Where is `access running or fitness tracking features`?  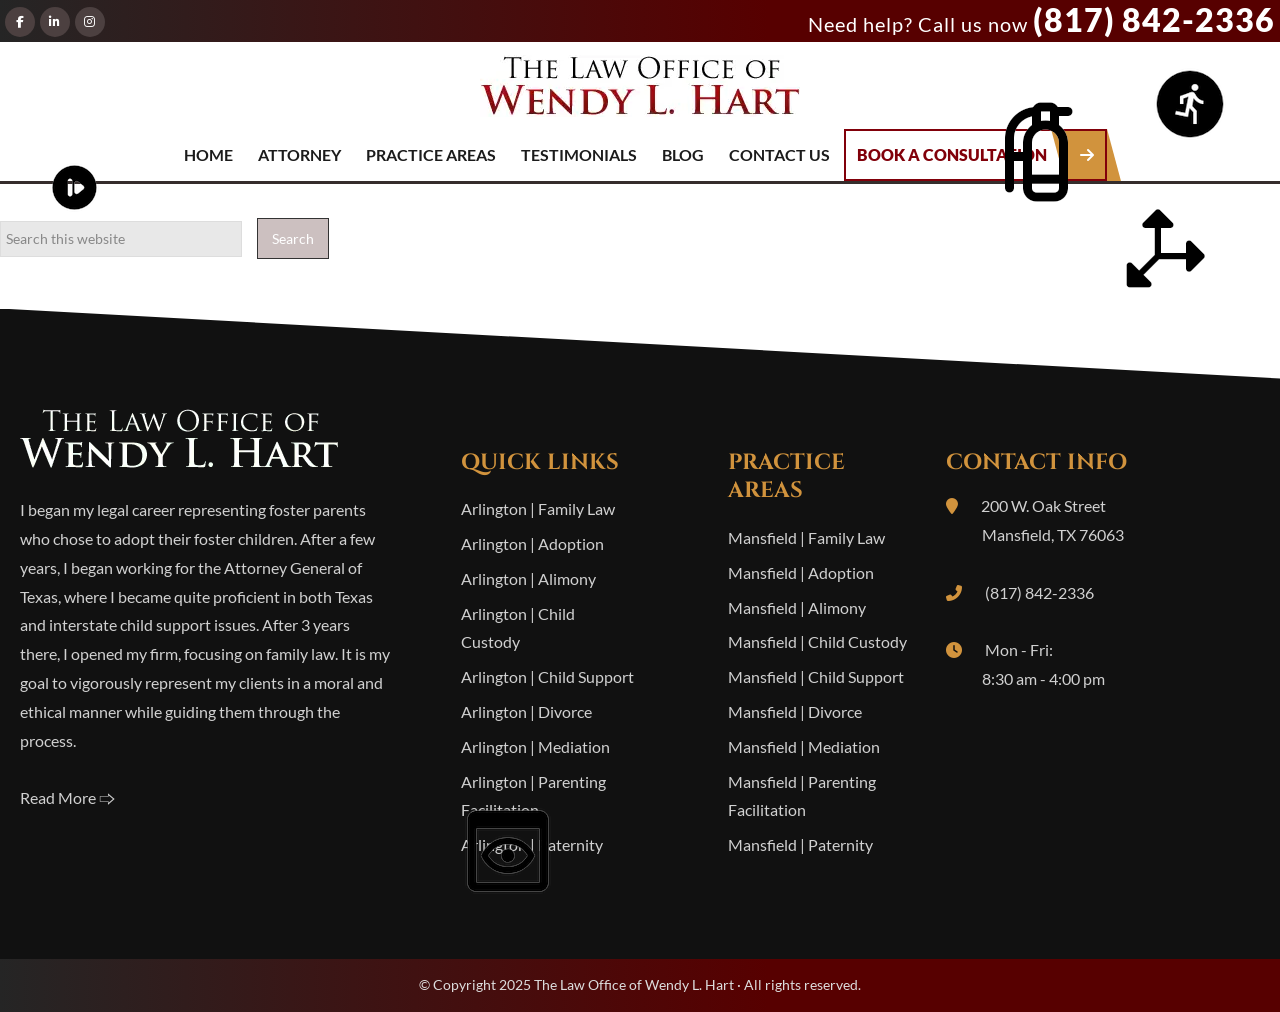
access running or fitness tracking features is located at coordinates (1190, 104).